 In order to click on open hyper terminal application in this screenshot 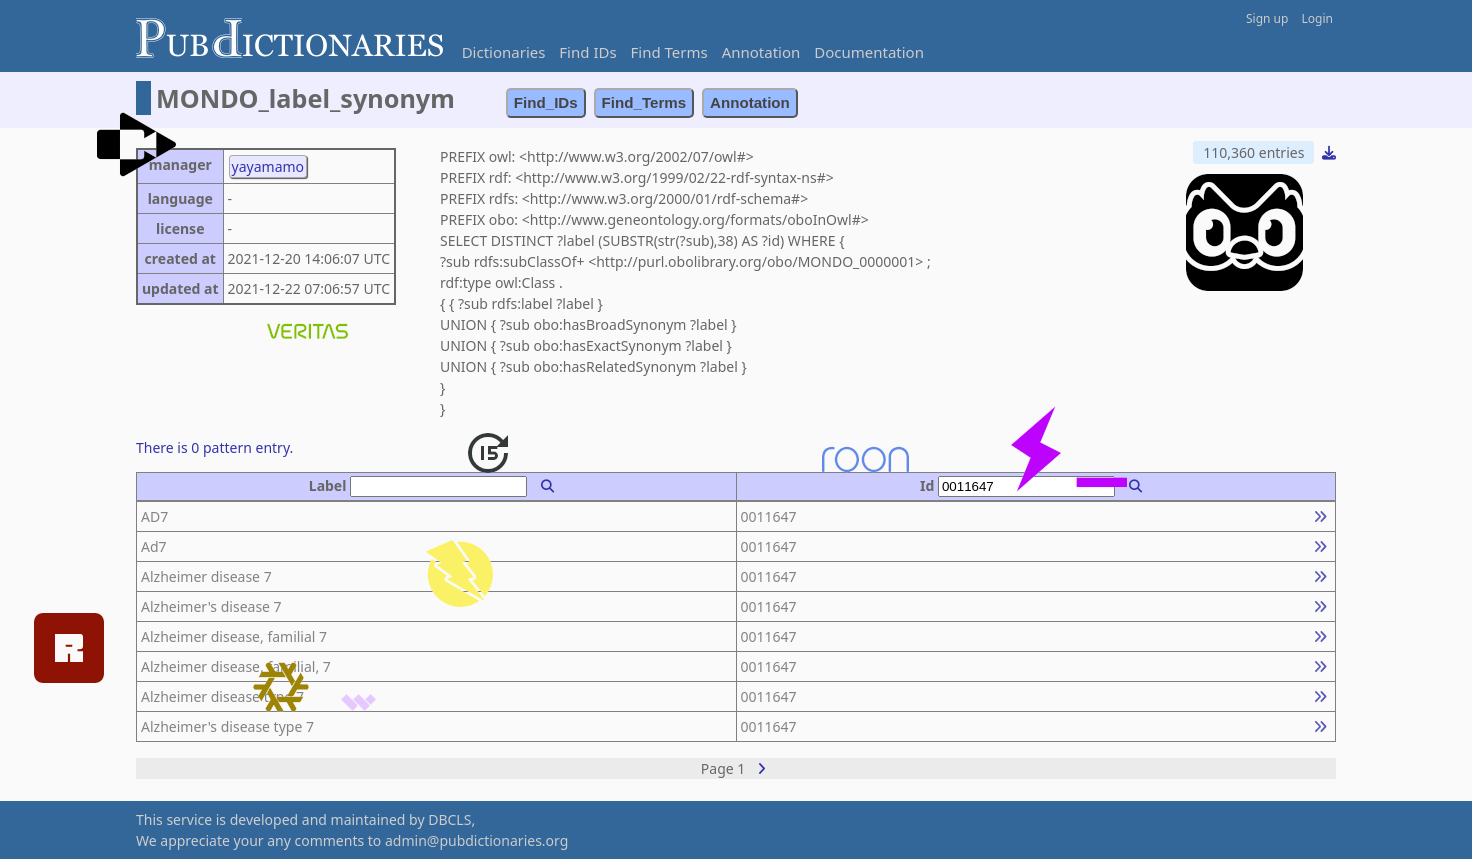, I will do `click(1069, 449)`.